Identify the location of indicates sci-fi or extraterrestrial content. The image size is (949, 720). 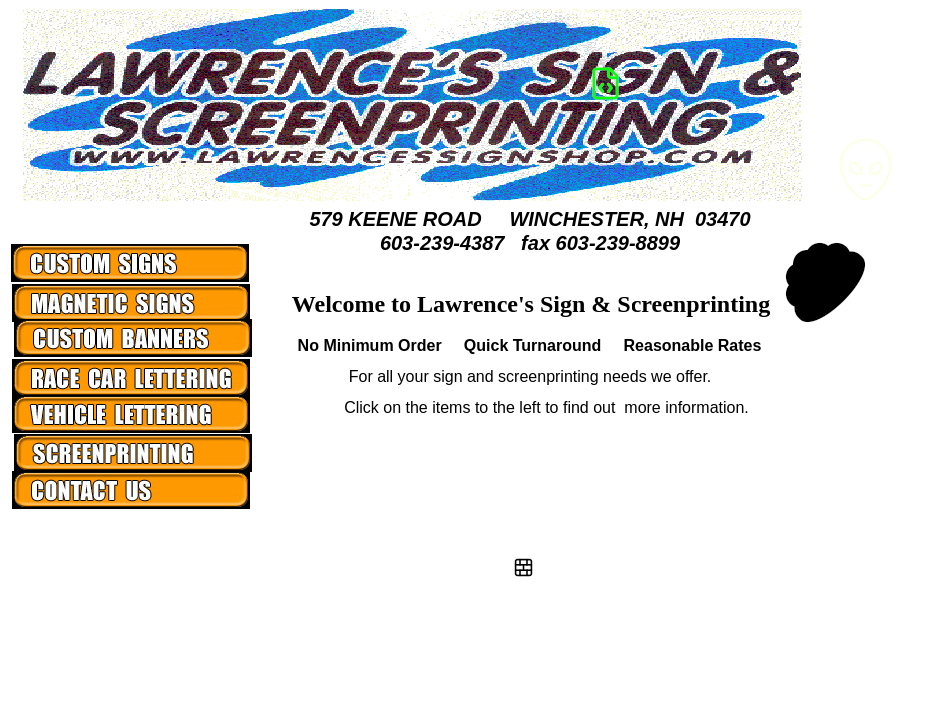
(865, 169).